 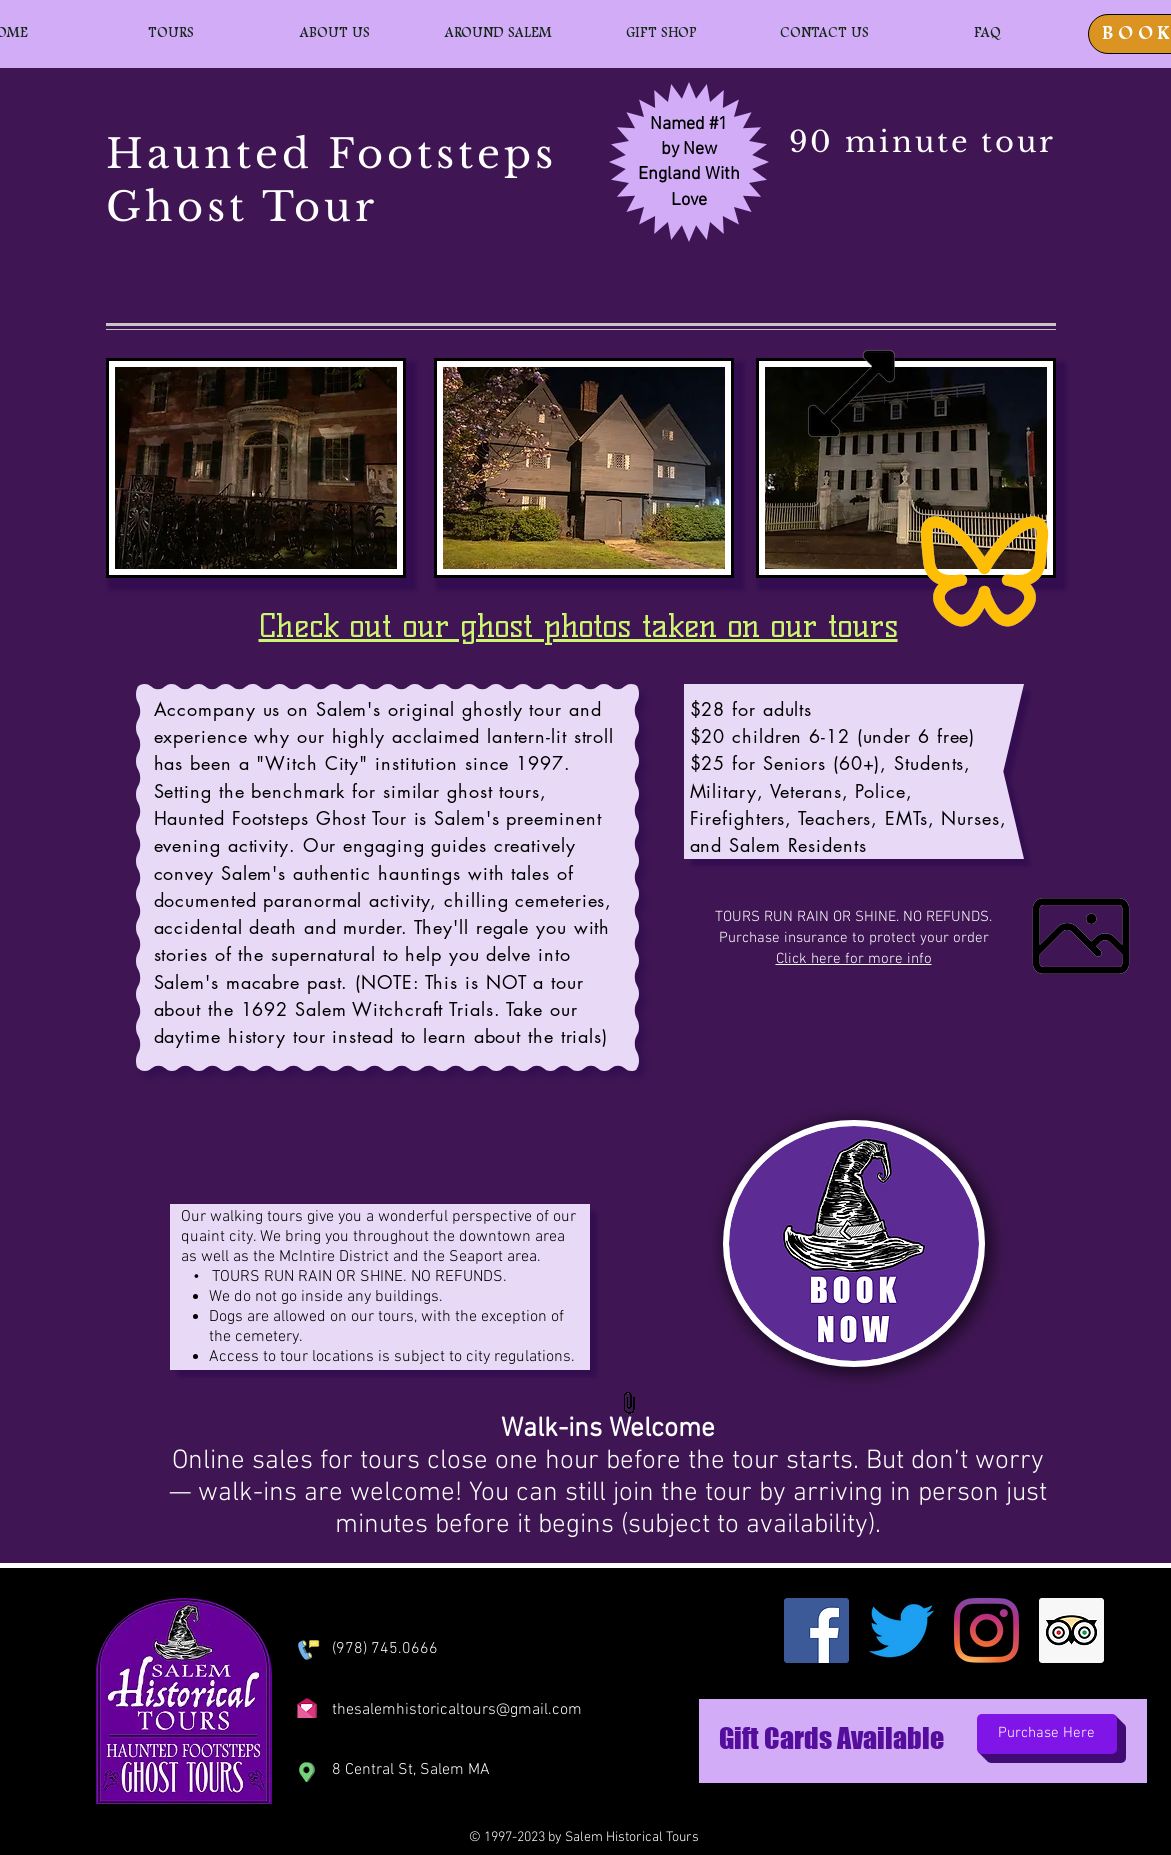 What do you see at coordinates (1081, 936) in the screenshot?
I see `view photo or image` at bounding box center [1081, 936].